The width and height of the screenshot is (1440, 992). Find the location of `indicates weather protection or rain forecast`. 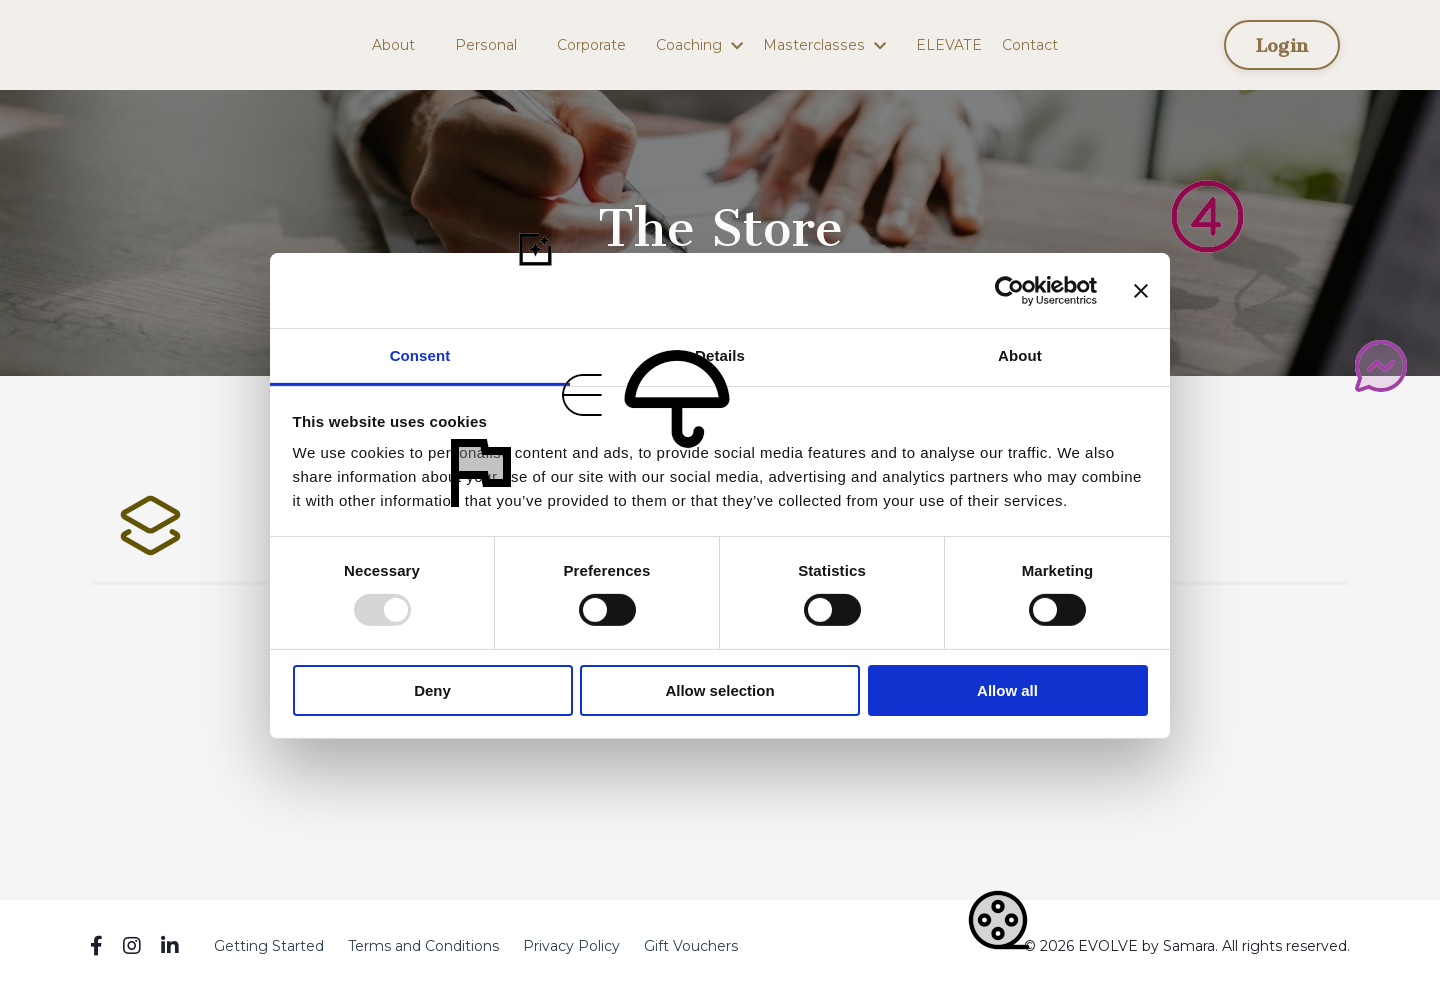

indicates weather protection or rain forecast is located at coordinates (677, 399).